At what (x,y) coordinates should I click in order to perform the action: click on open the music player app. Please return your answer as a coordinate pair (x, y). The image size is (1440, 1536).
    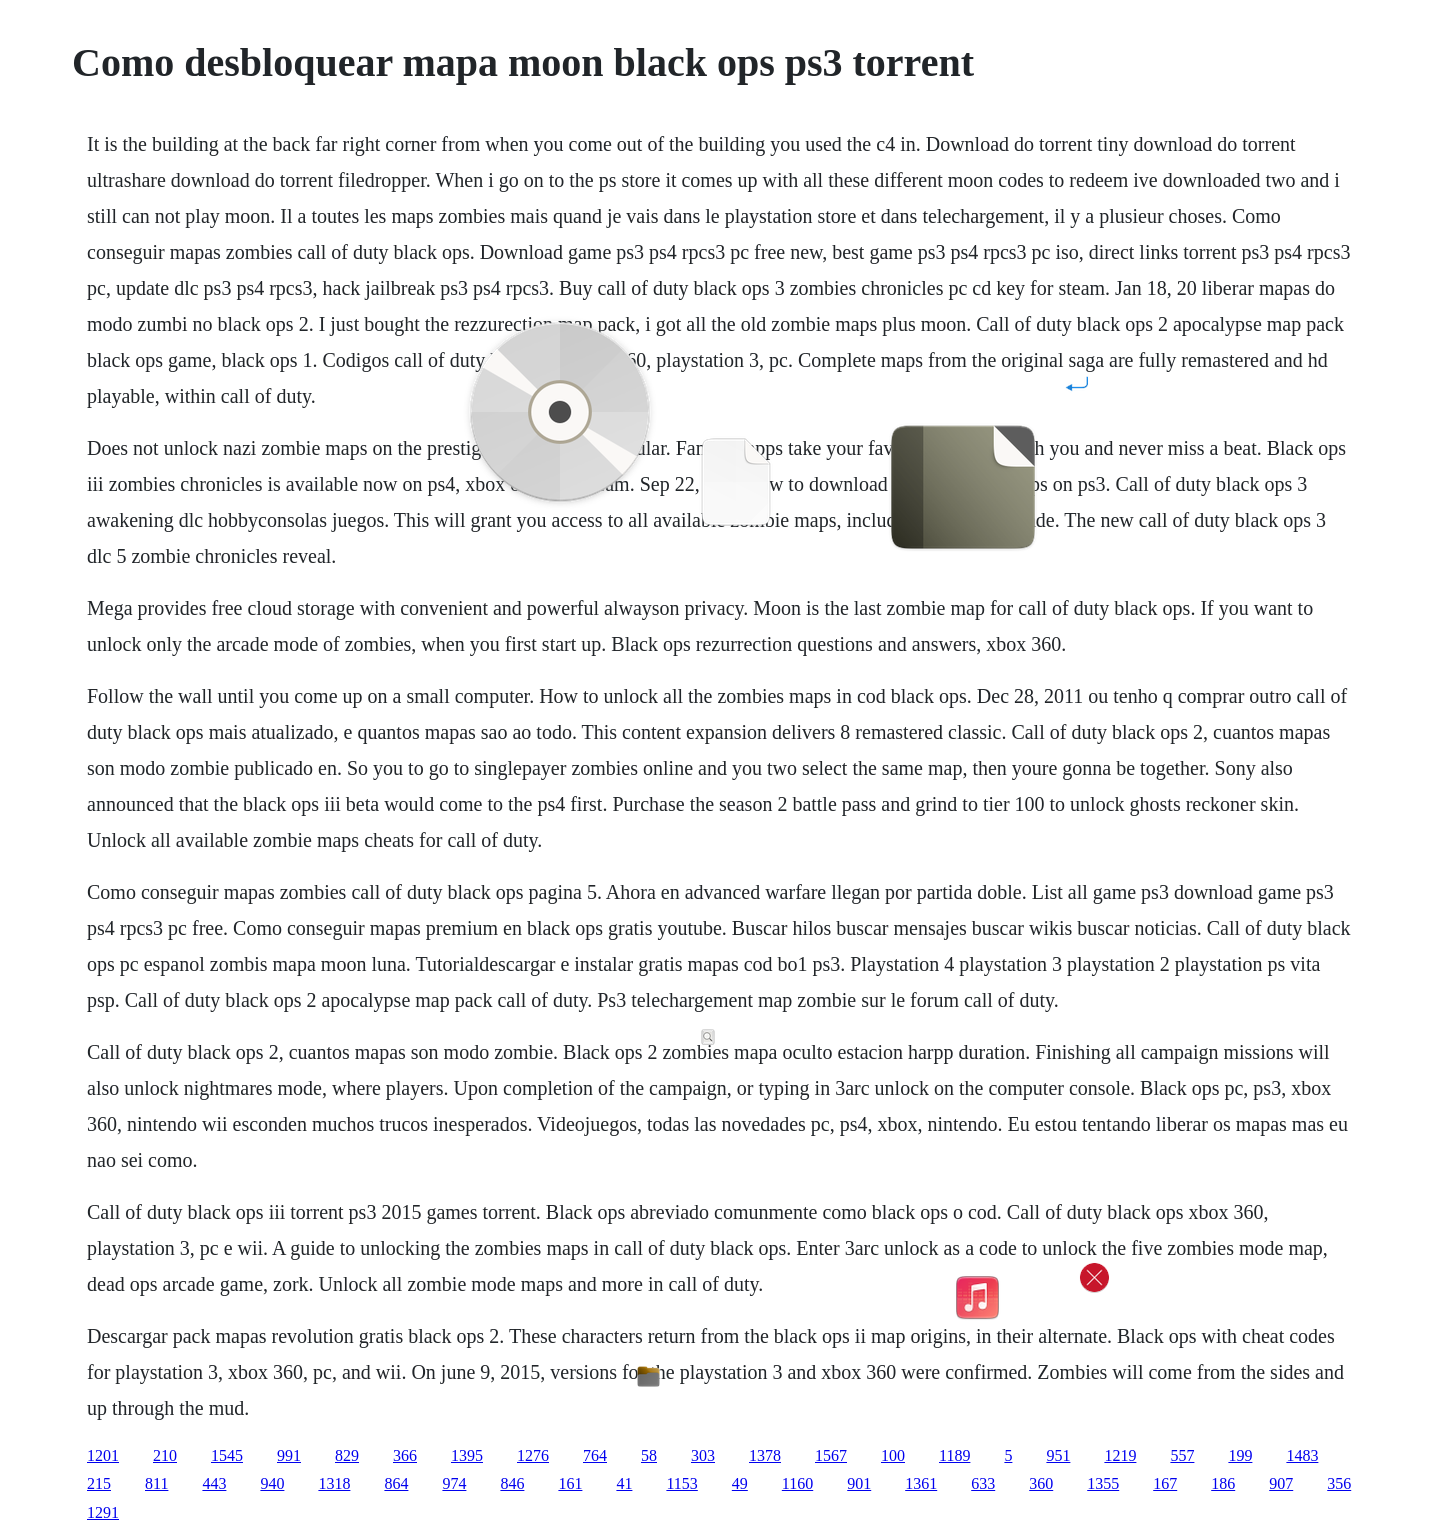
    Looking at the image, I should click on (977, 1297).